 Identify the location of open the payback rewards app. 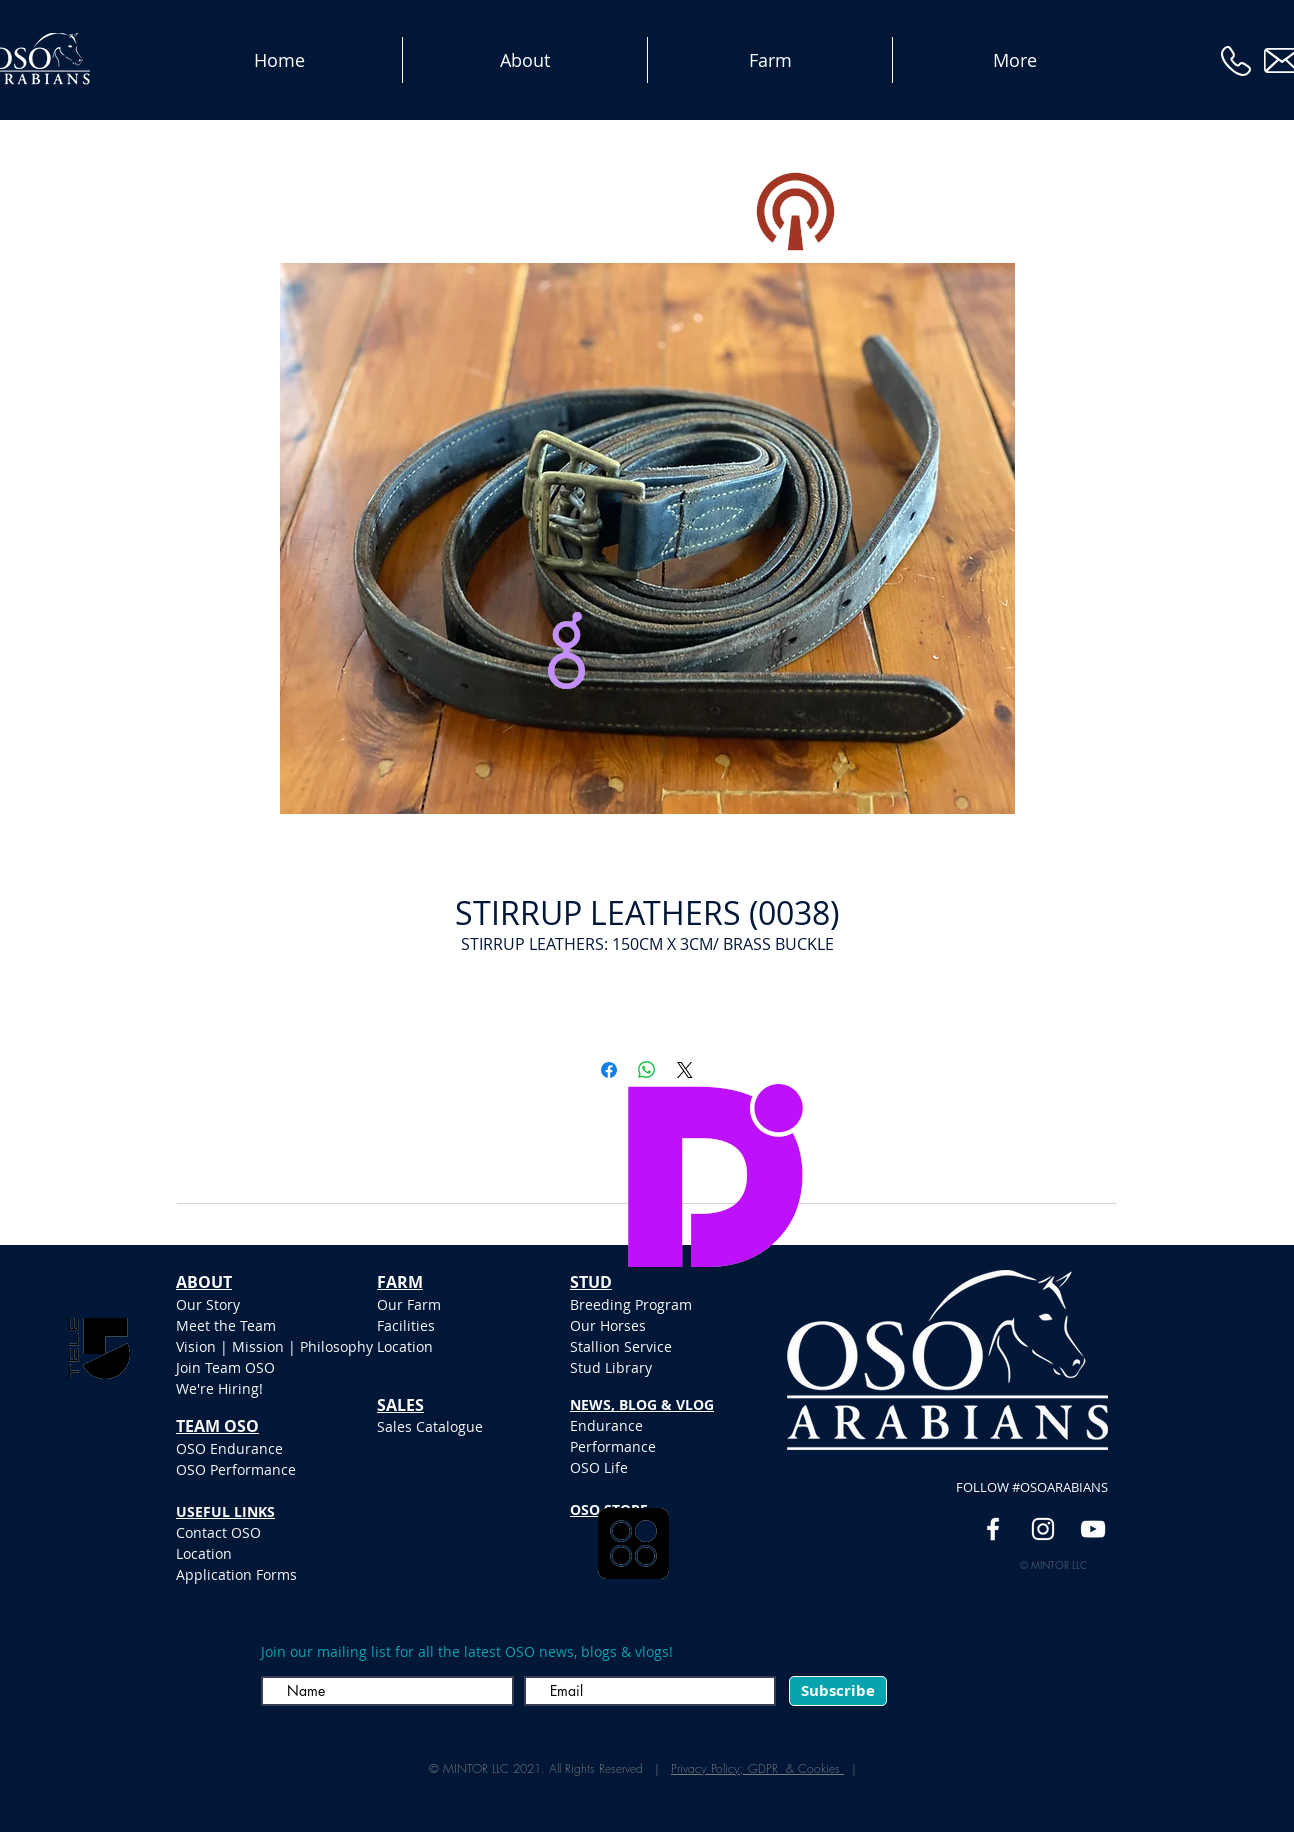
(633, 1543).